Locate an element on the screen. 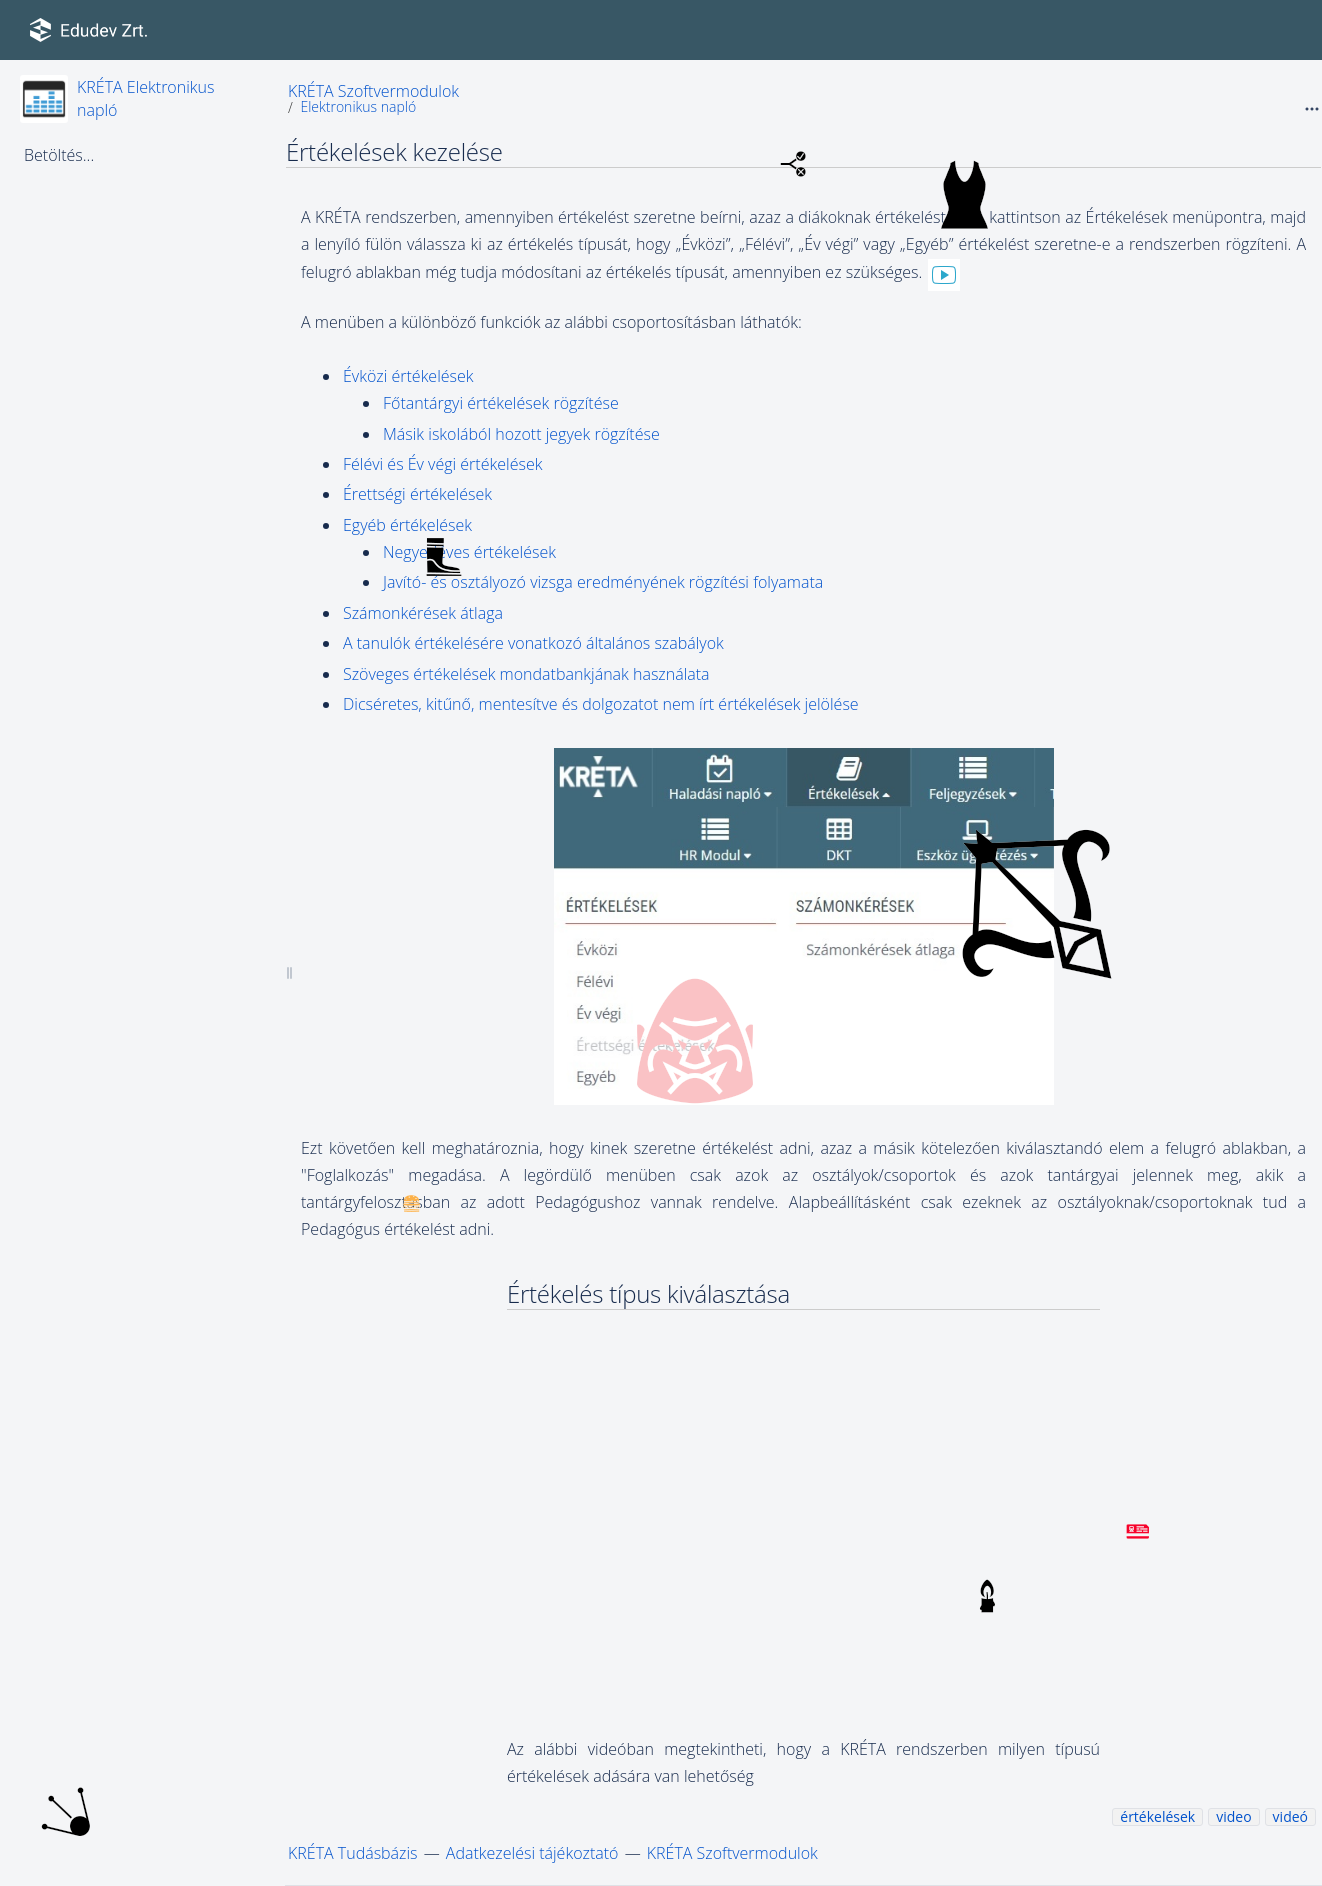  access space or satellite-related features is located at coordinates (66, 1812).